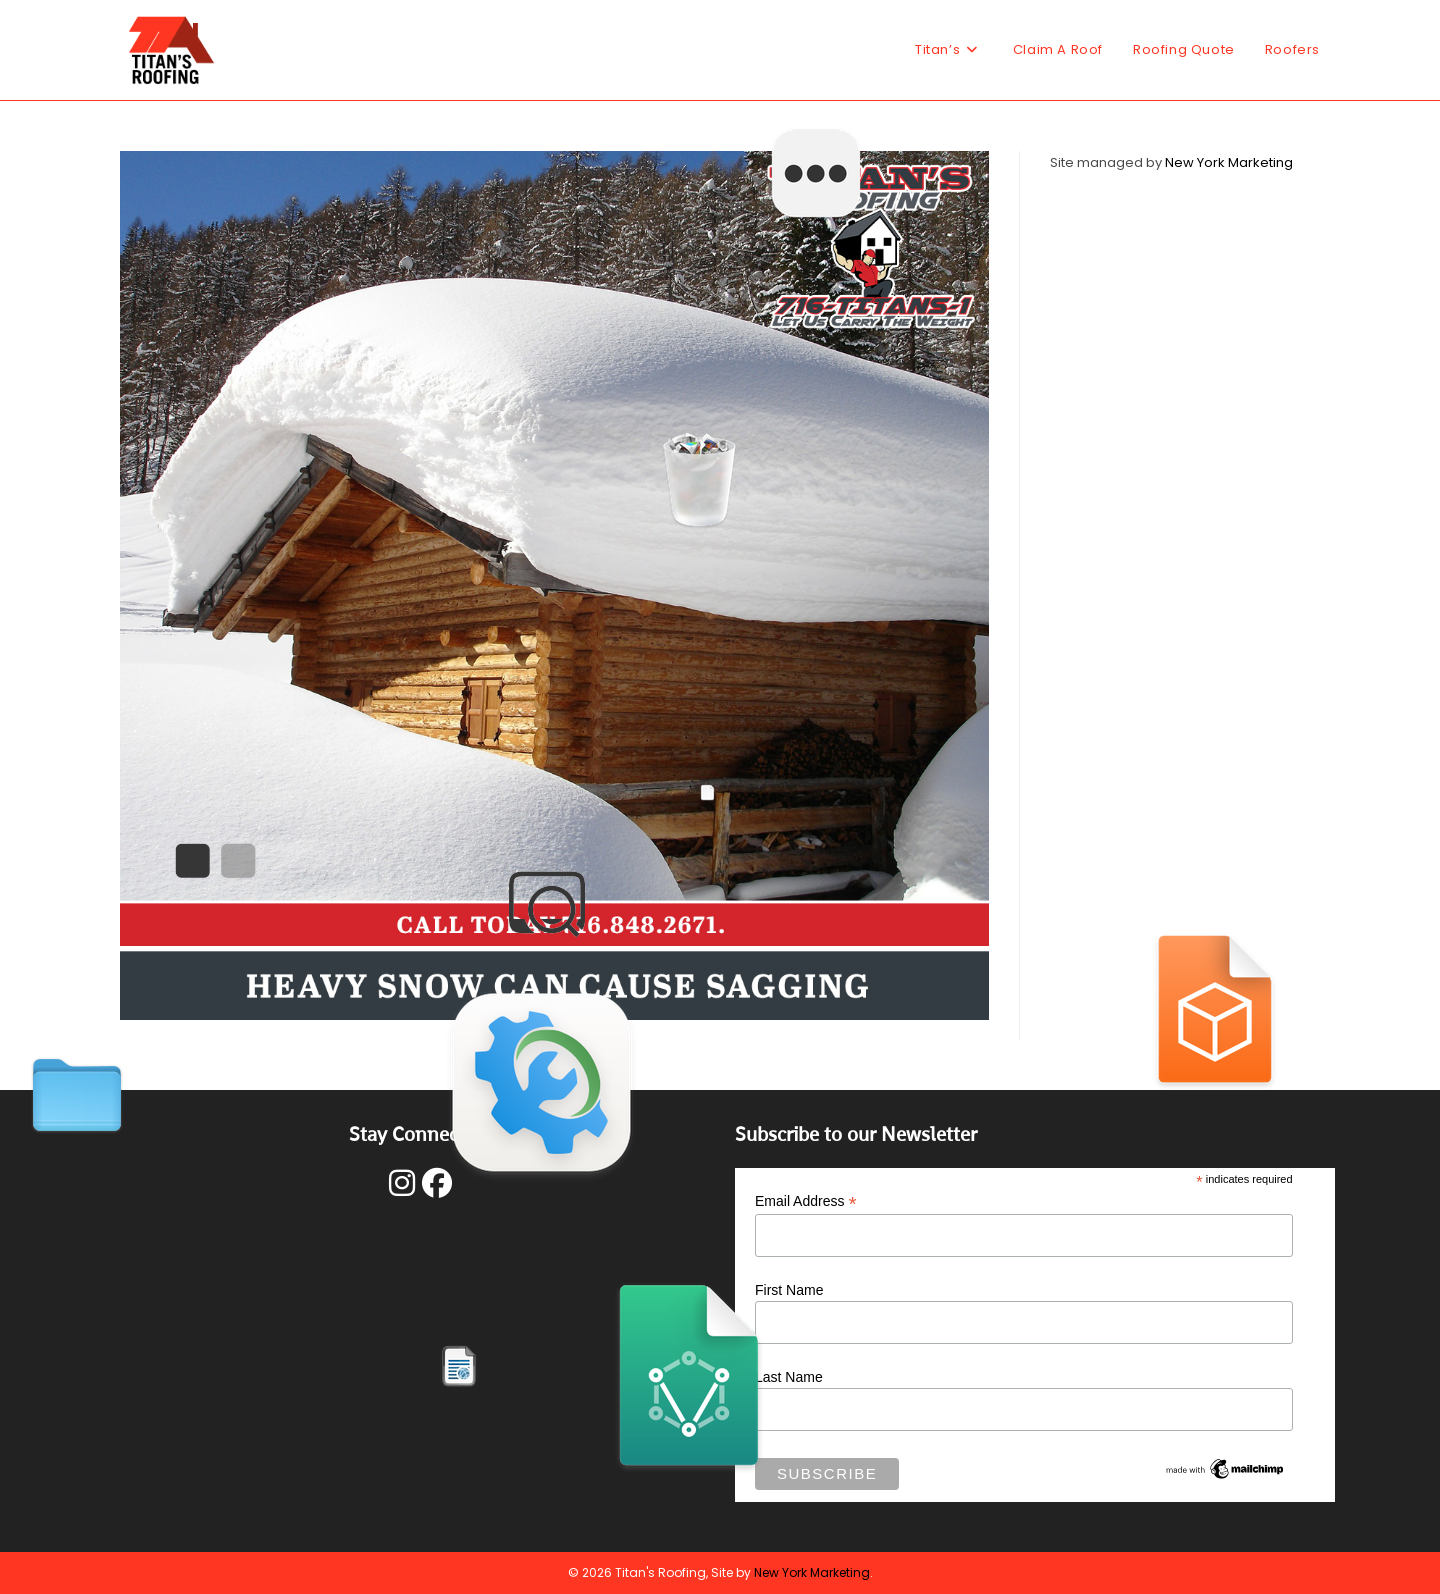 This screenshot has width=1440, height=1594. What do you see at coordinates (689, 1375) in the screenshot?
I see `a vector graphics file` at bounding box center [689, 1375].